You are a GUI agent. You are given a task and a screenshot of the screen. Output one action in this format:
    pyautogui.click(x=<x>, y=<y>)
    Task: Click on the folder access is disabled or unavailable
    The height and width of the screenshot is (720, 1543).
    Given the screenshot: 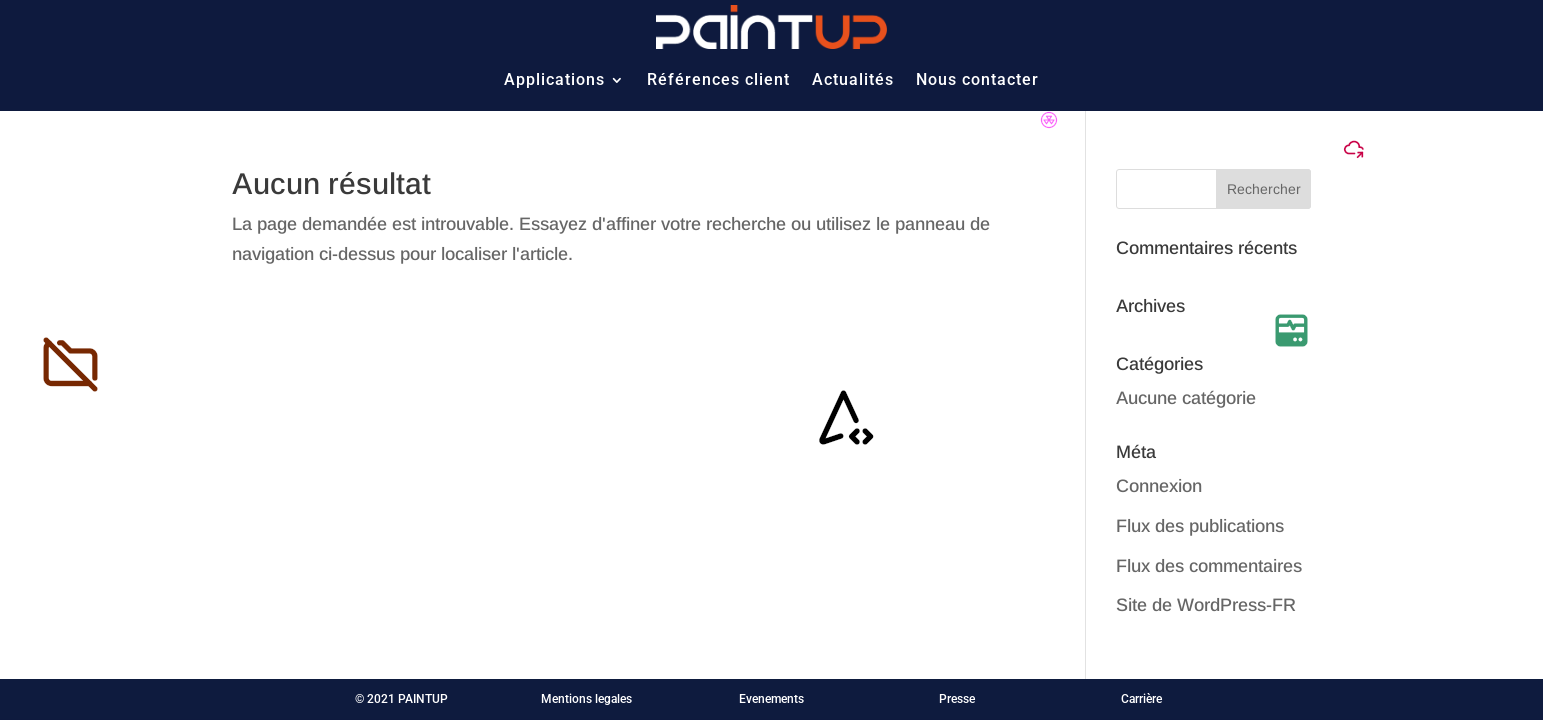 What is the action you would take?
    pyautogui.click(x=70, y=364)
    